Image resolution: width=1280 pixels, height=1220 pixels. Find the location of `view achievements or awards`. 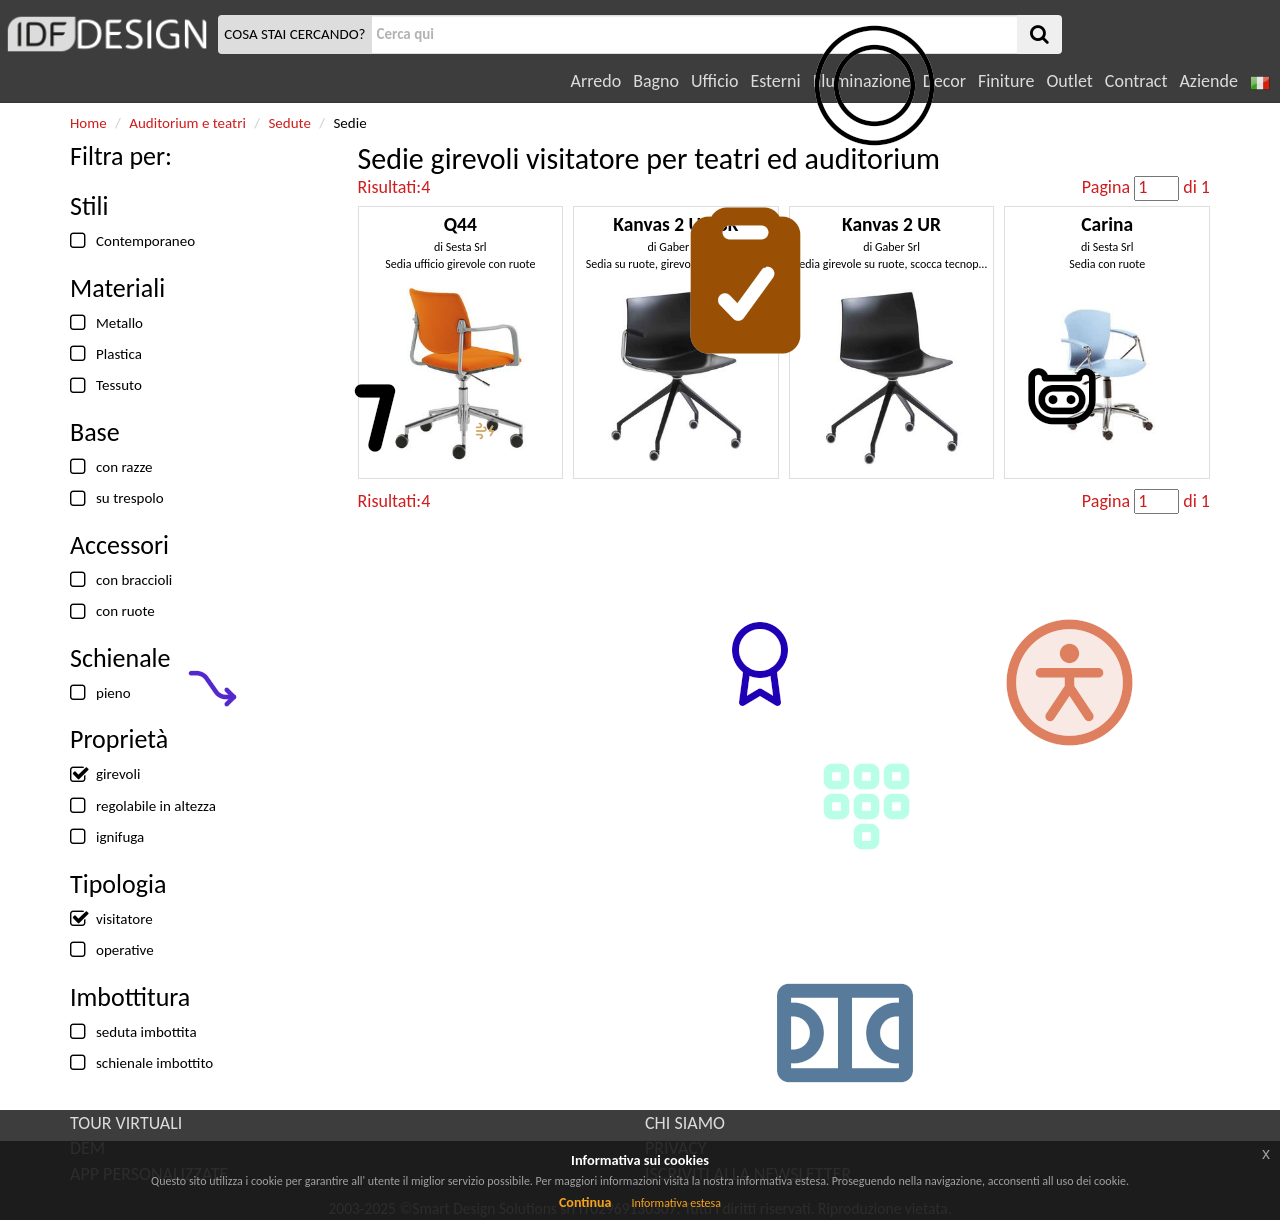

view achievements or awards is located at coordinates (760, 664).